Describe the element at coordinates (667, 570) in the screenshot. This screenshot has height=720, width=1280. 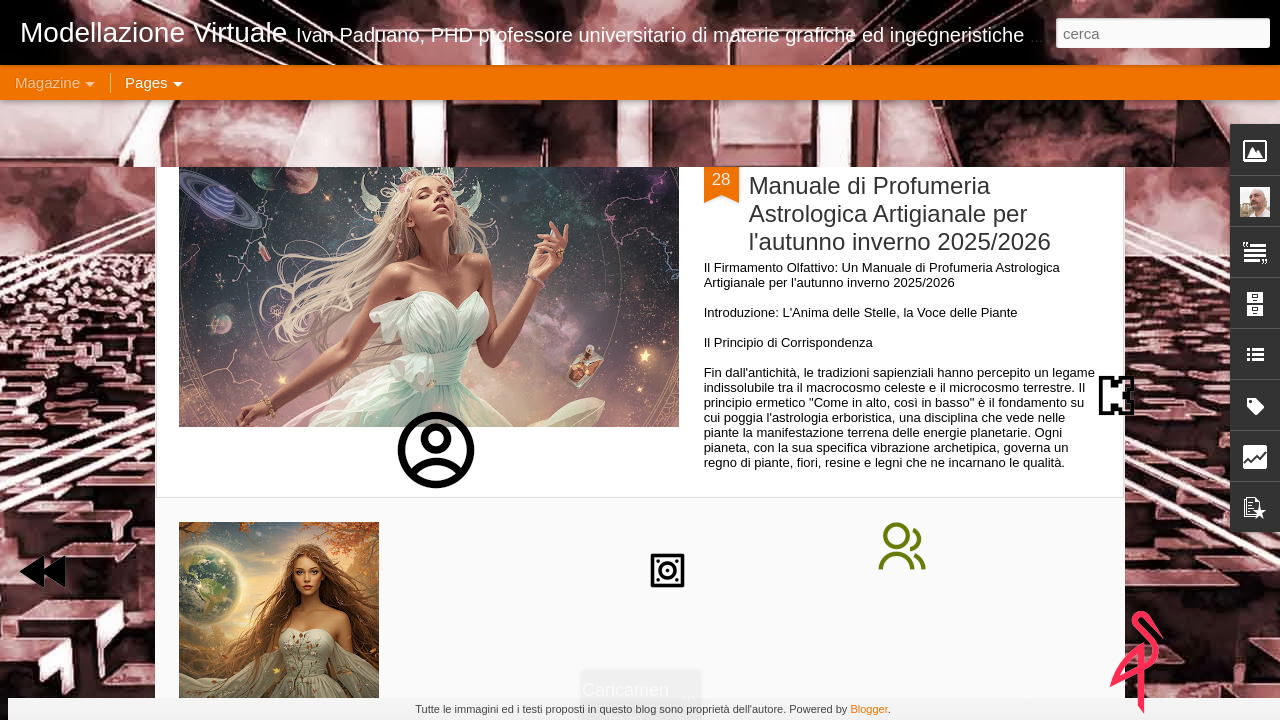
I see `audio speaker or sound output device` at that location.